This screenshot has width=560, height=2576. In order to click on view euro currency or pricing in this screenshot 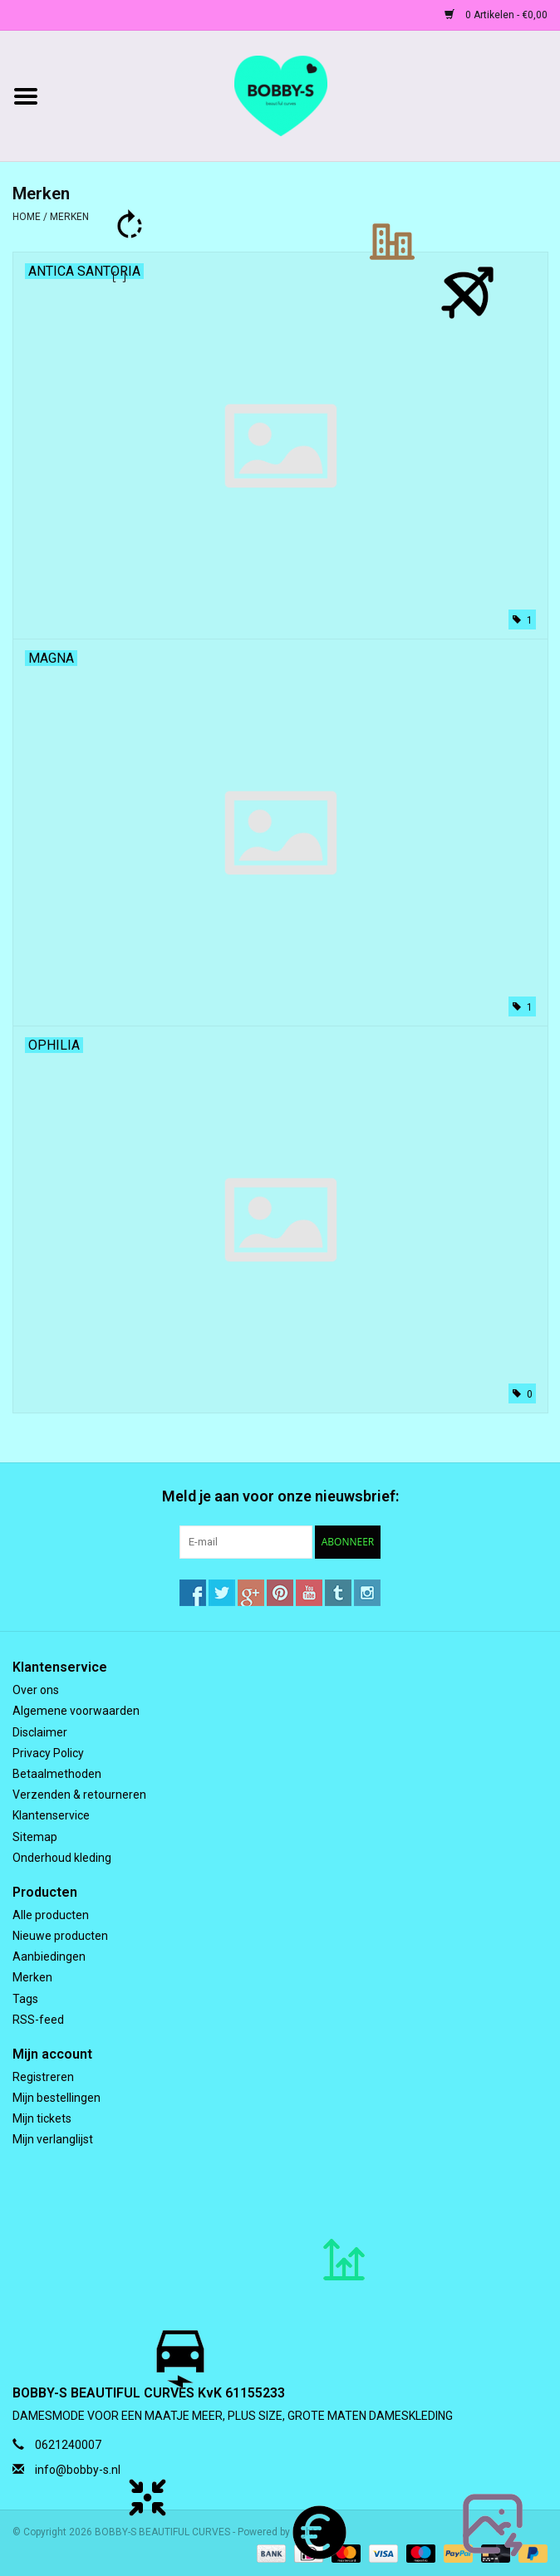, I will do `click(319, 2532)`.